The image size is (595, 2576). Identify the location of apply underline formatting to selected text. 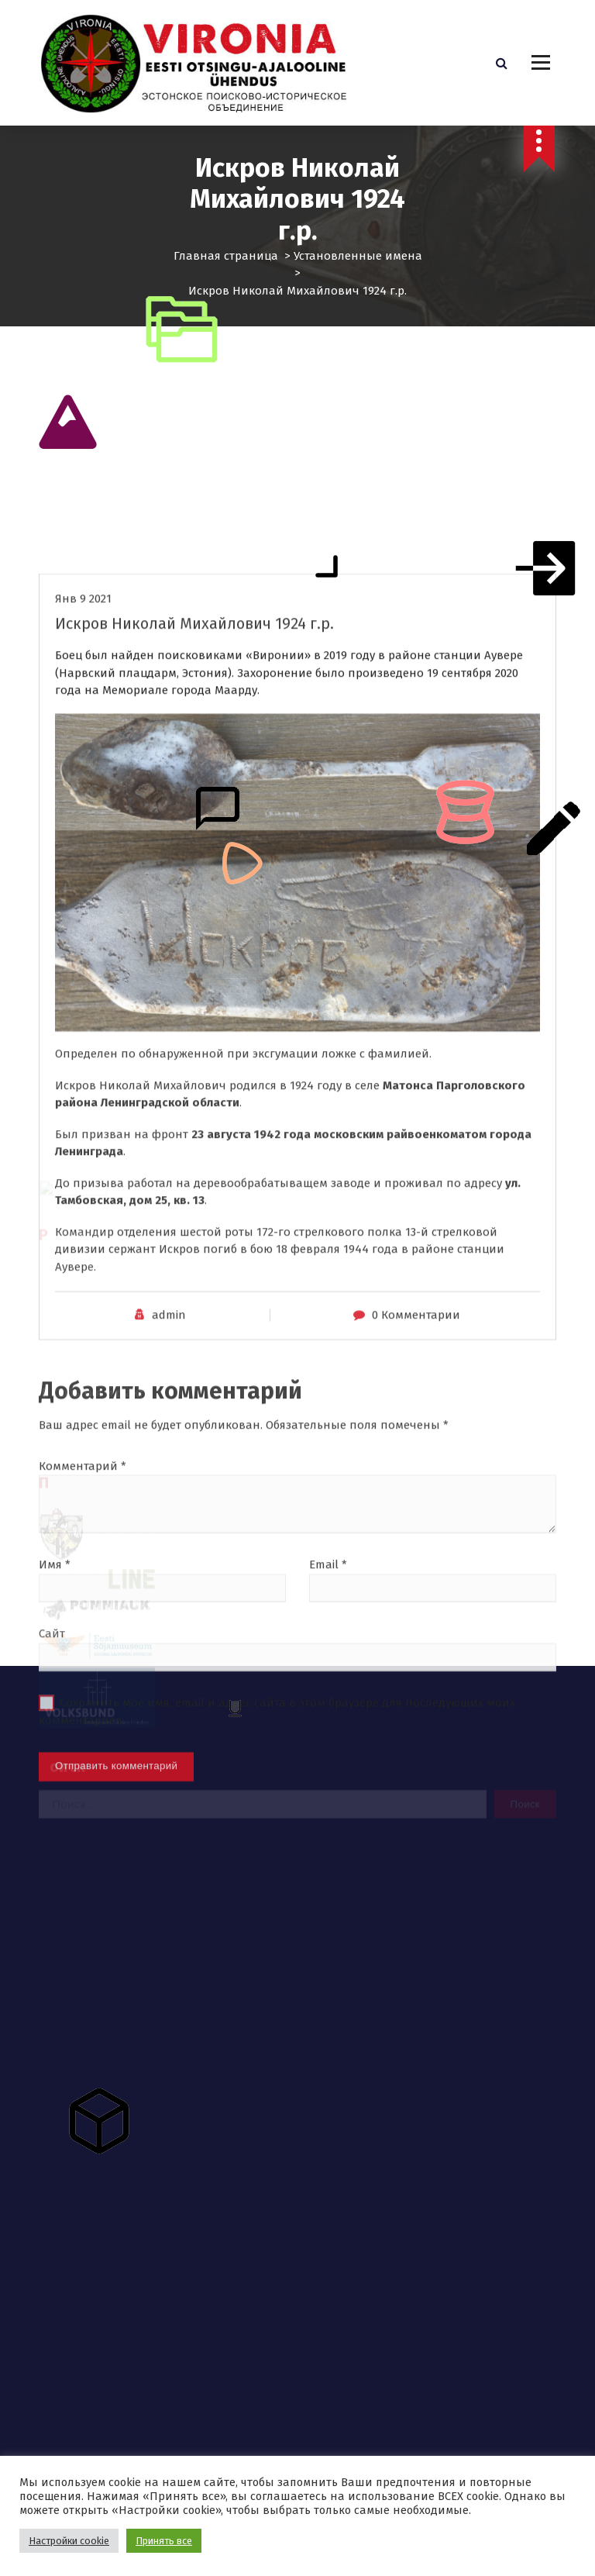
(235, 1707).